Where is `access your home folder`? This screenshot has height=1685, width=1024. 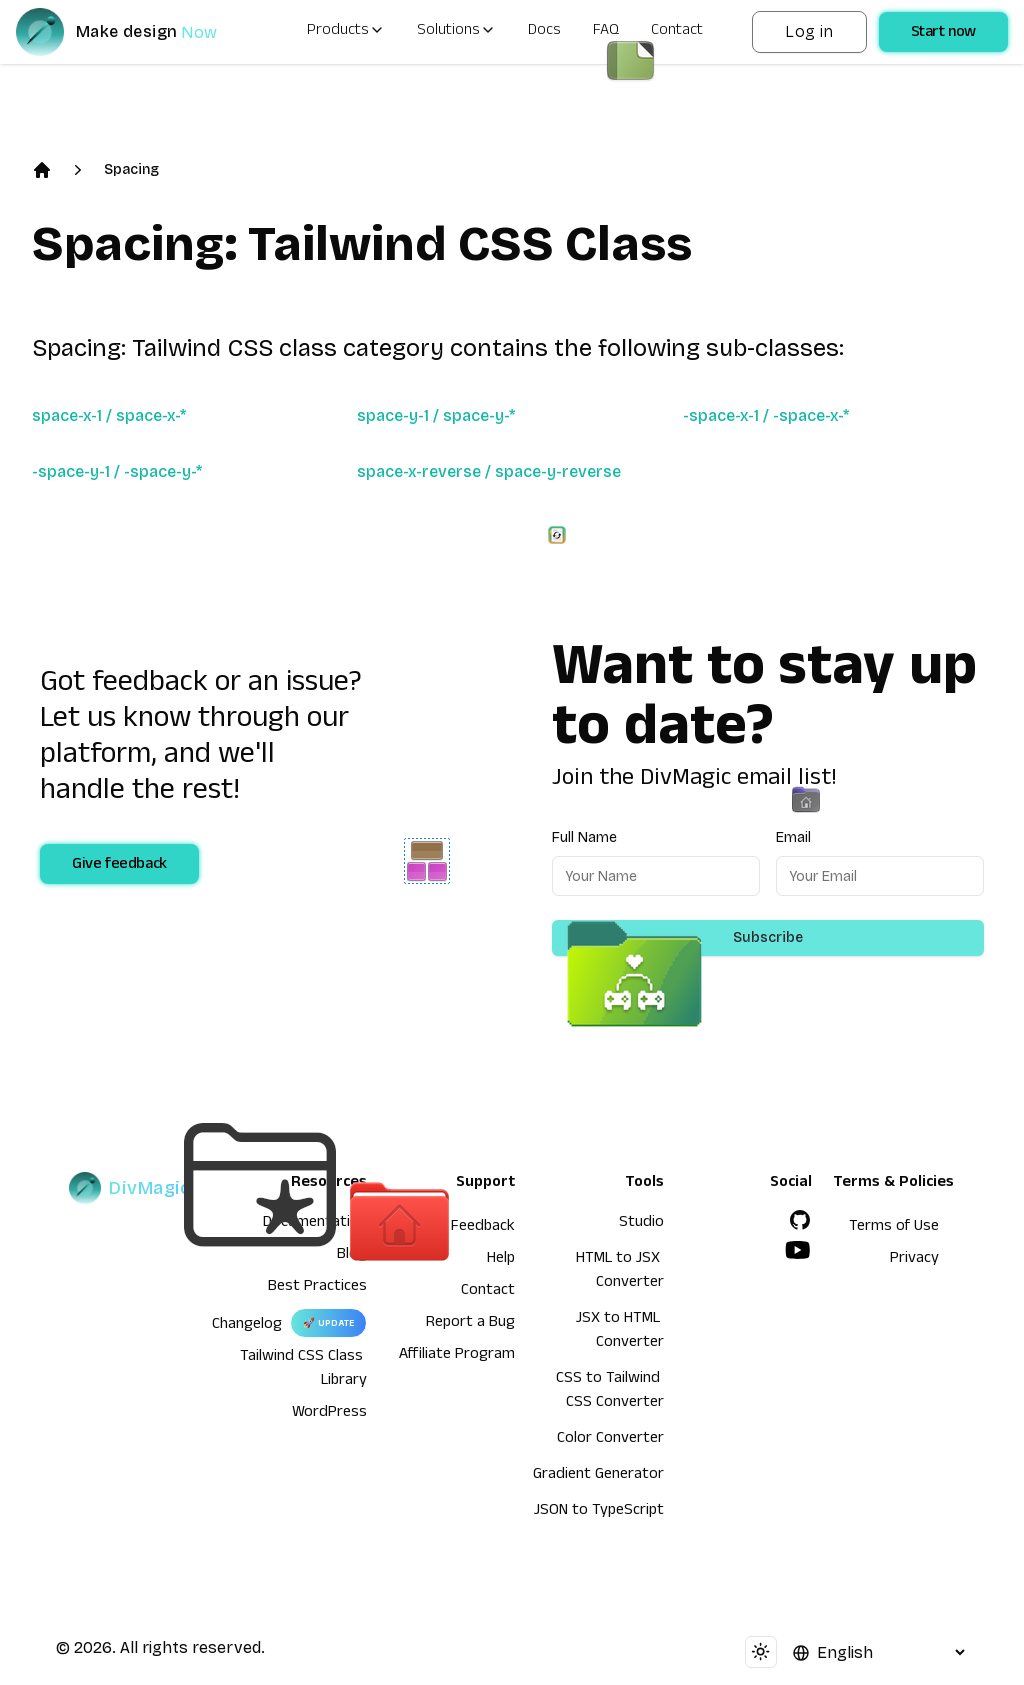
access your home folder is located at coordinates (399, 1221).